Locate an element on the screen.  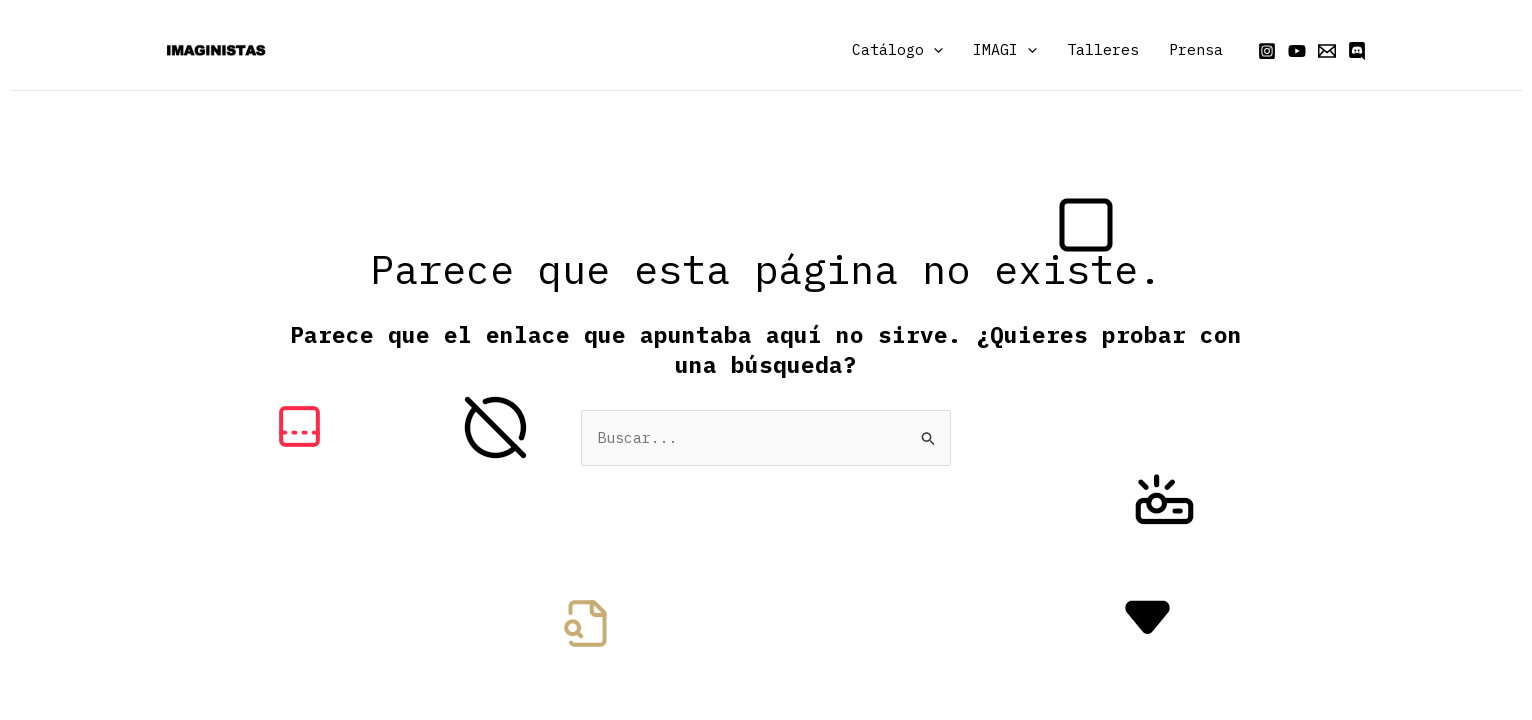
unchecked checkbox or selection state is located at coordinates (1086, 225).